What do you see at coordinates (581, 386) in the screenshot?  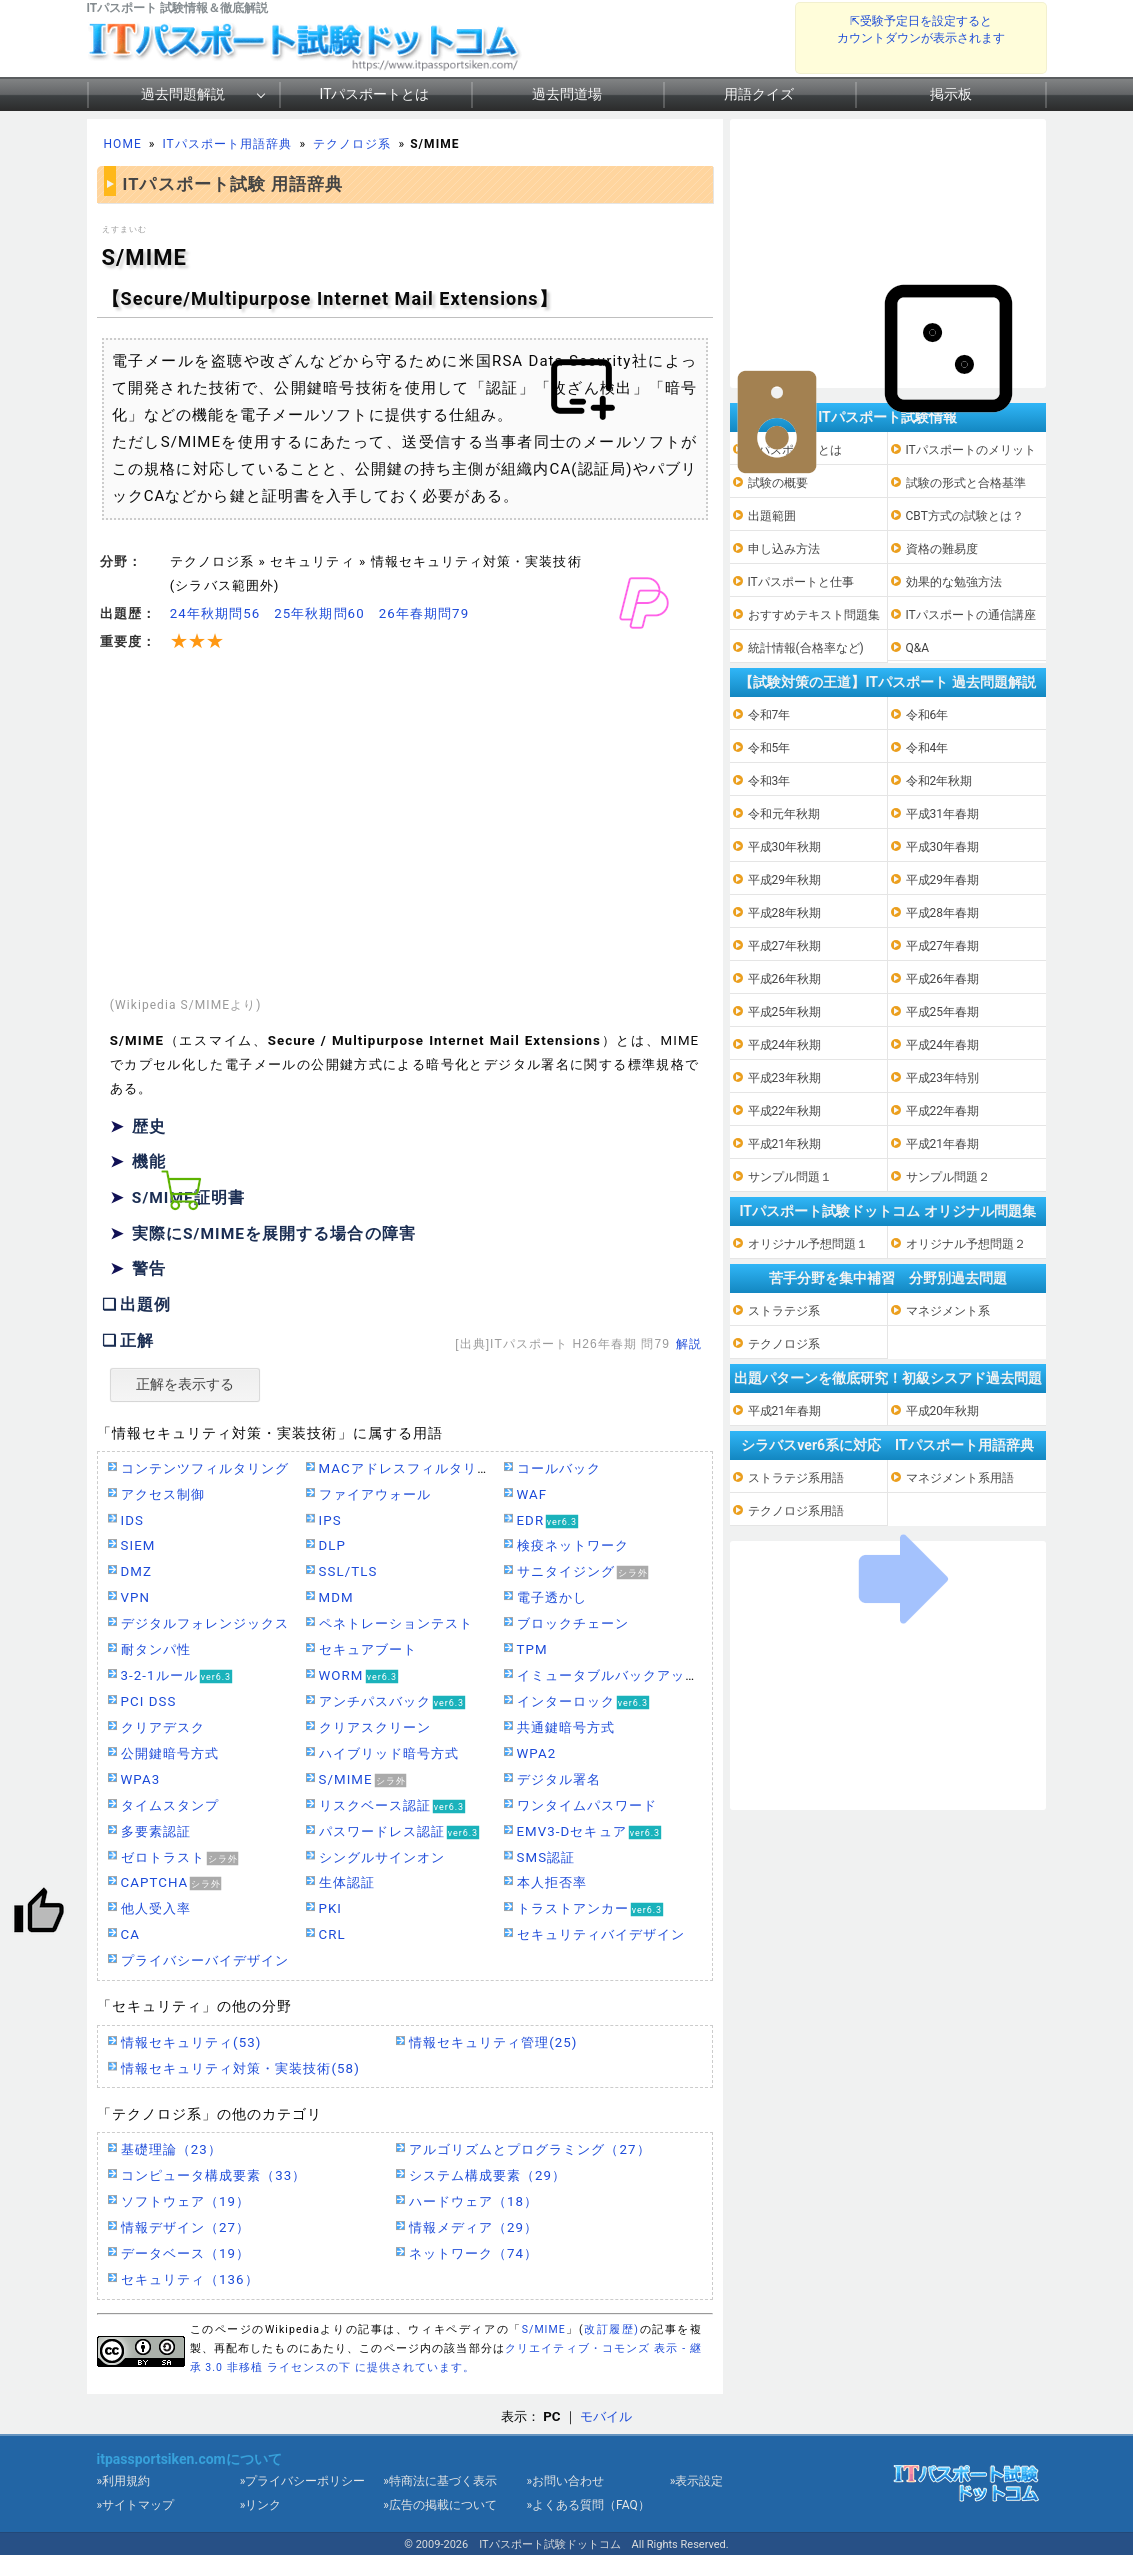 I see `add a new iPad or tablet device` at bounding box center [581, 386].